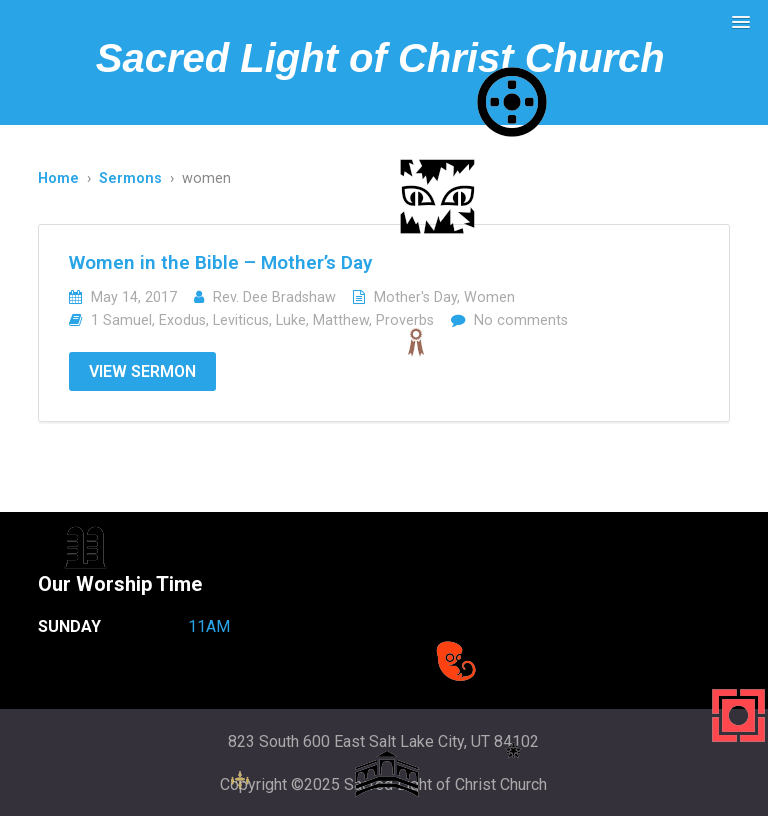  What do you see at coordinates (456, 661) in the screenshot?
I see `indicates pregnancy or fetal development status` at bounding box center [456, 661].